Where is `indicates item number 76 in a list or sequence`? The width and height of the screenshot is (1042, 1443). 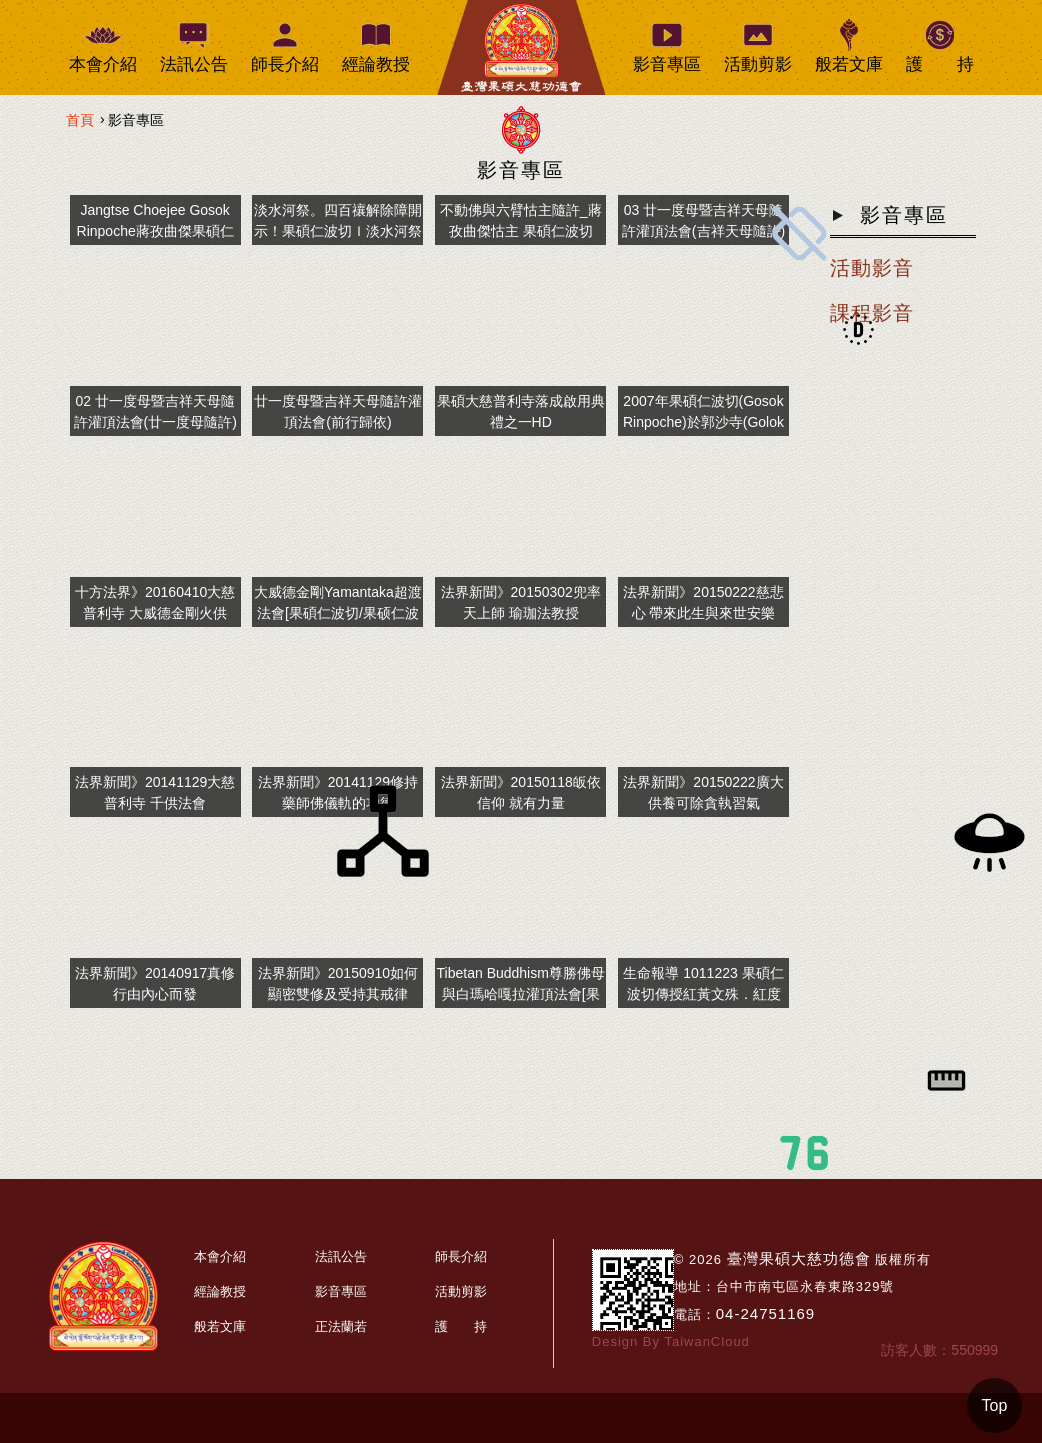
indicates item number 76 in a list or sequence is located at coordinates (804, 1153).